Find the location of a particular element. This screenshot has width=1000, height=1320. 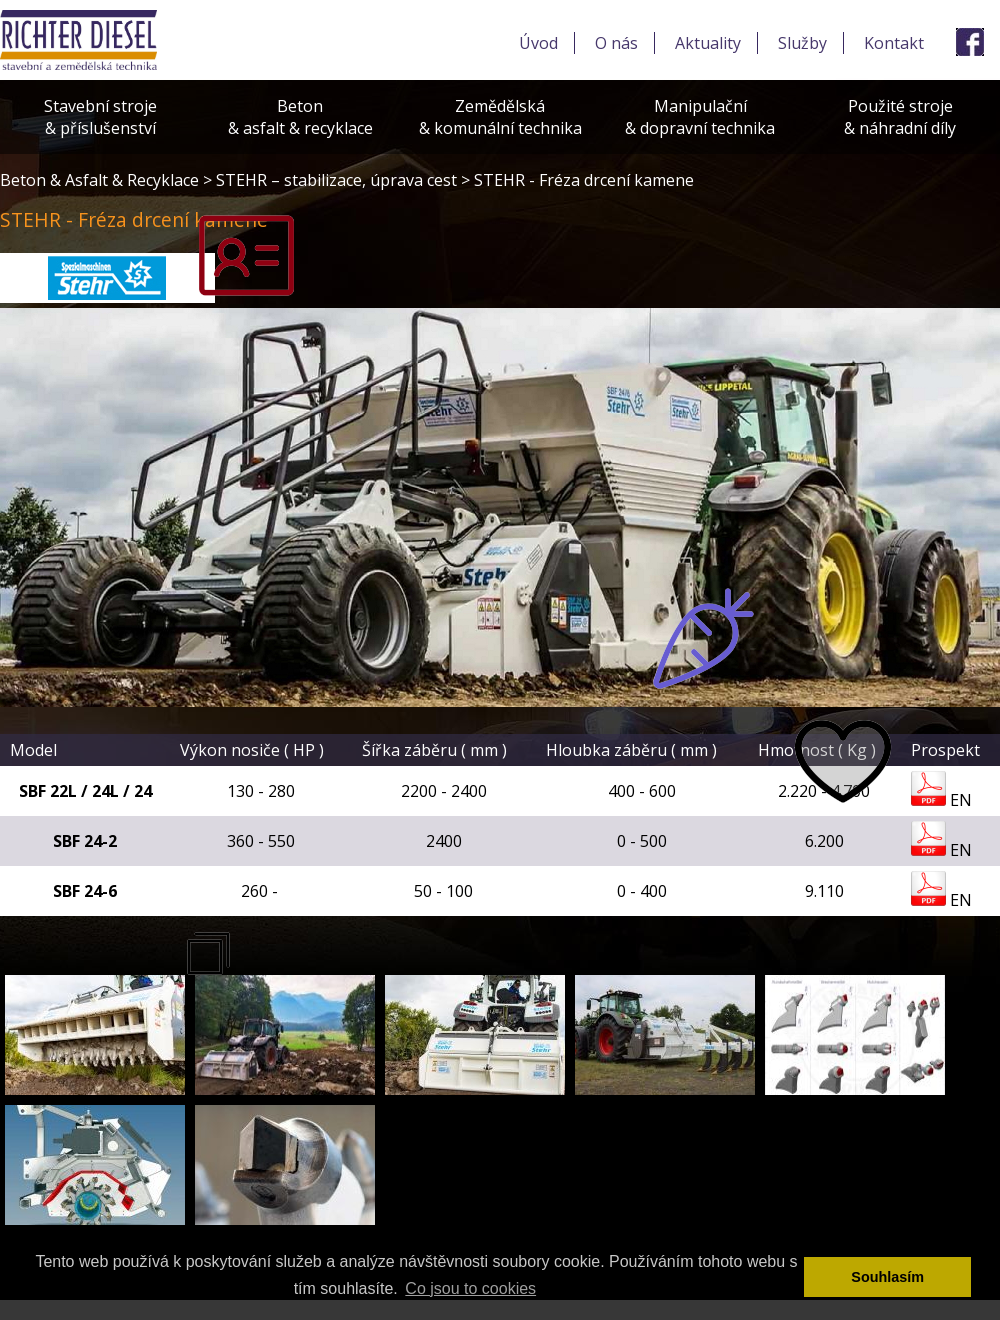

add to favorites is located at coordinates (843, 758).